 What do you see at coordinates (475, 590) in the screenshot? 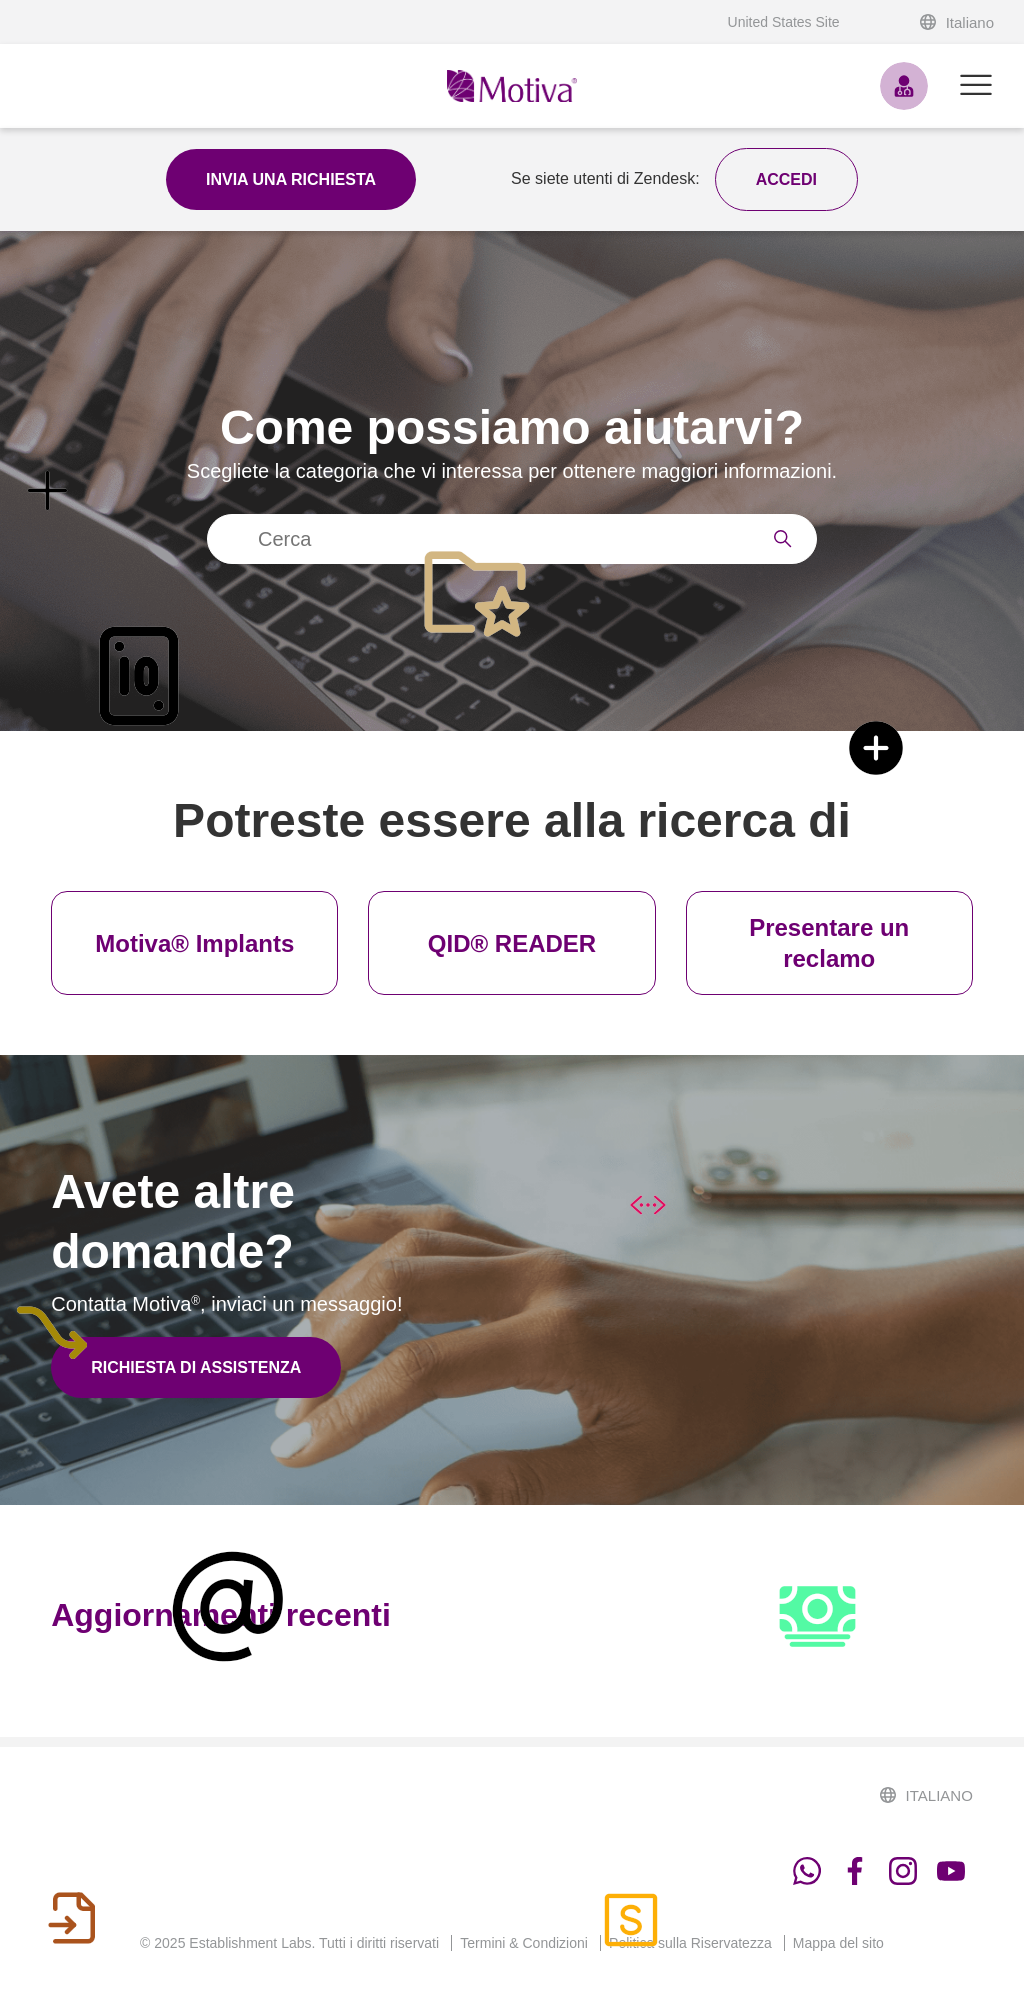
I see `access your starred or favorite folders` at bounding box center [475, 590].